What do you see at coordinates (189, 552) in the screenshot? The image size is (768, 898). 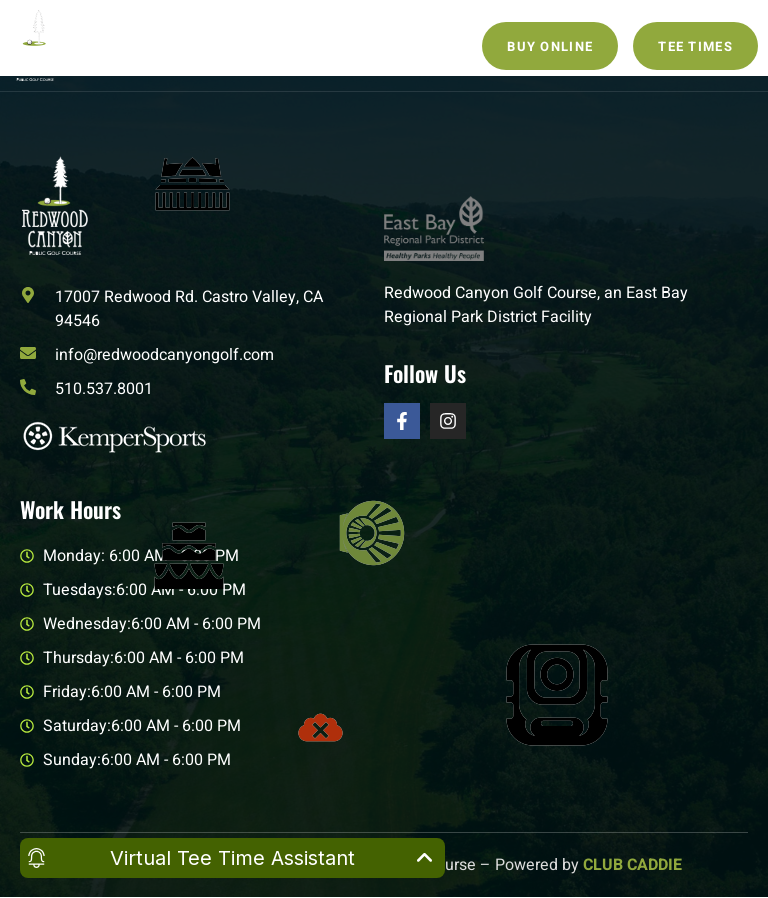 I see `view cake or bakery options` at bounding box center [189, 552].